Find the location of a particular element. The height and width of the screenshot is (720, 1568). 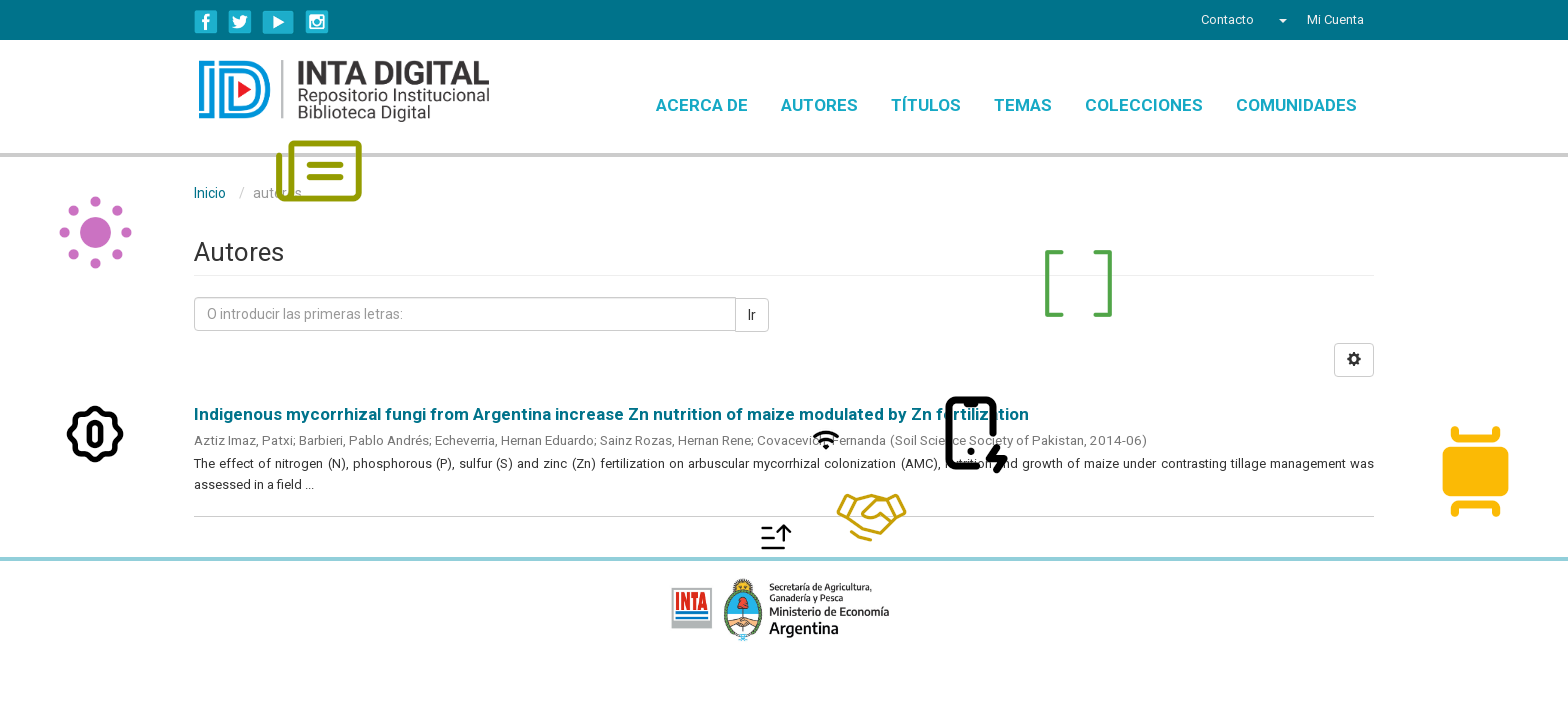

sort items in descending order is located at coordinates (775, 538).